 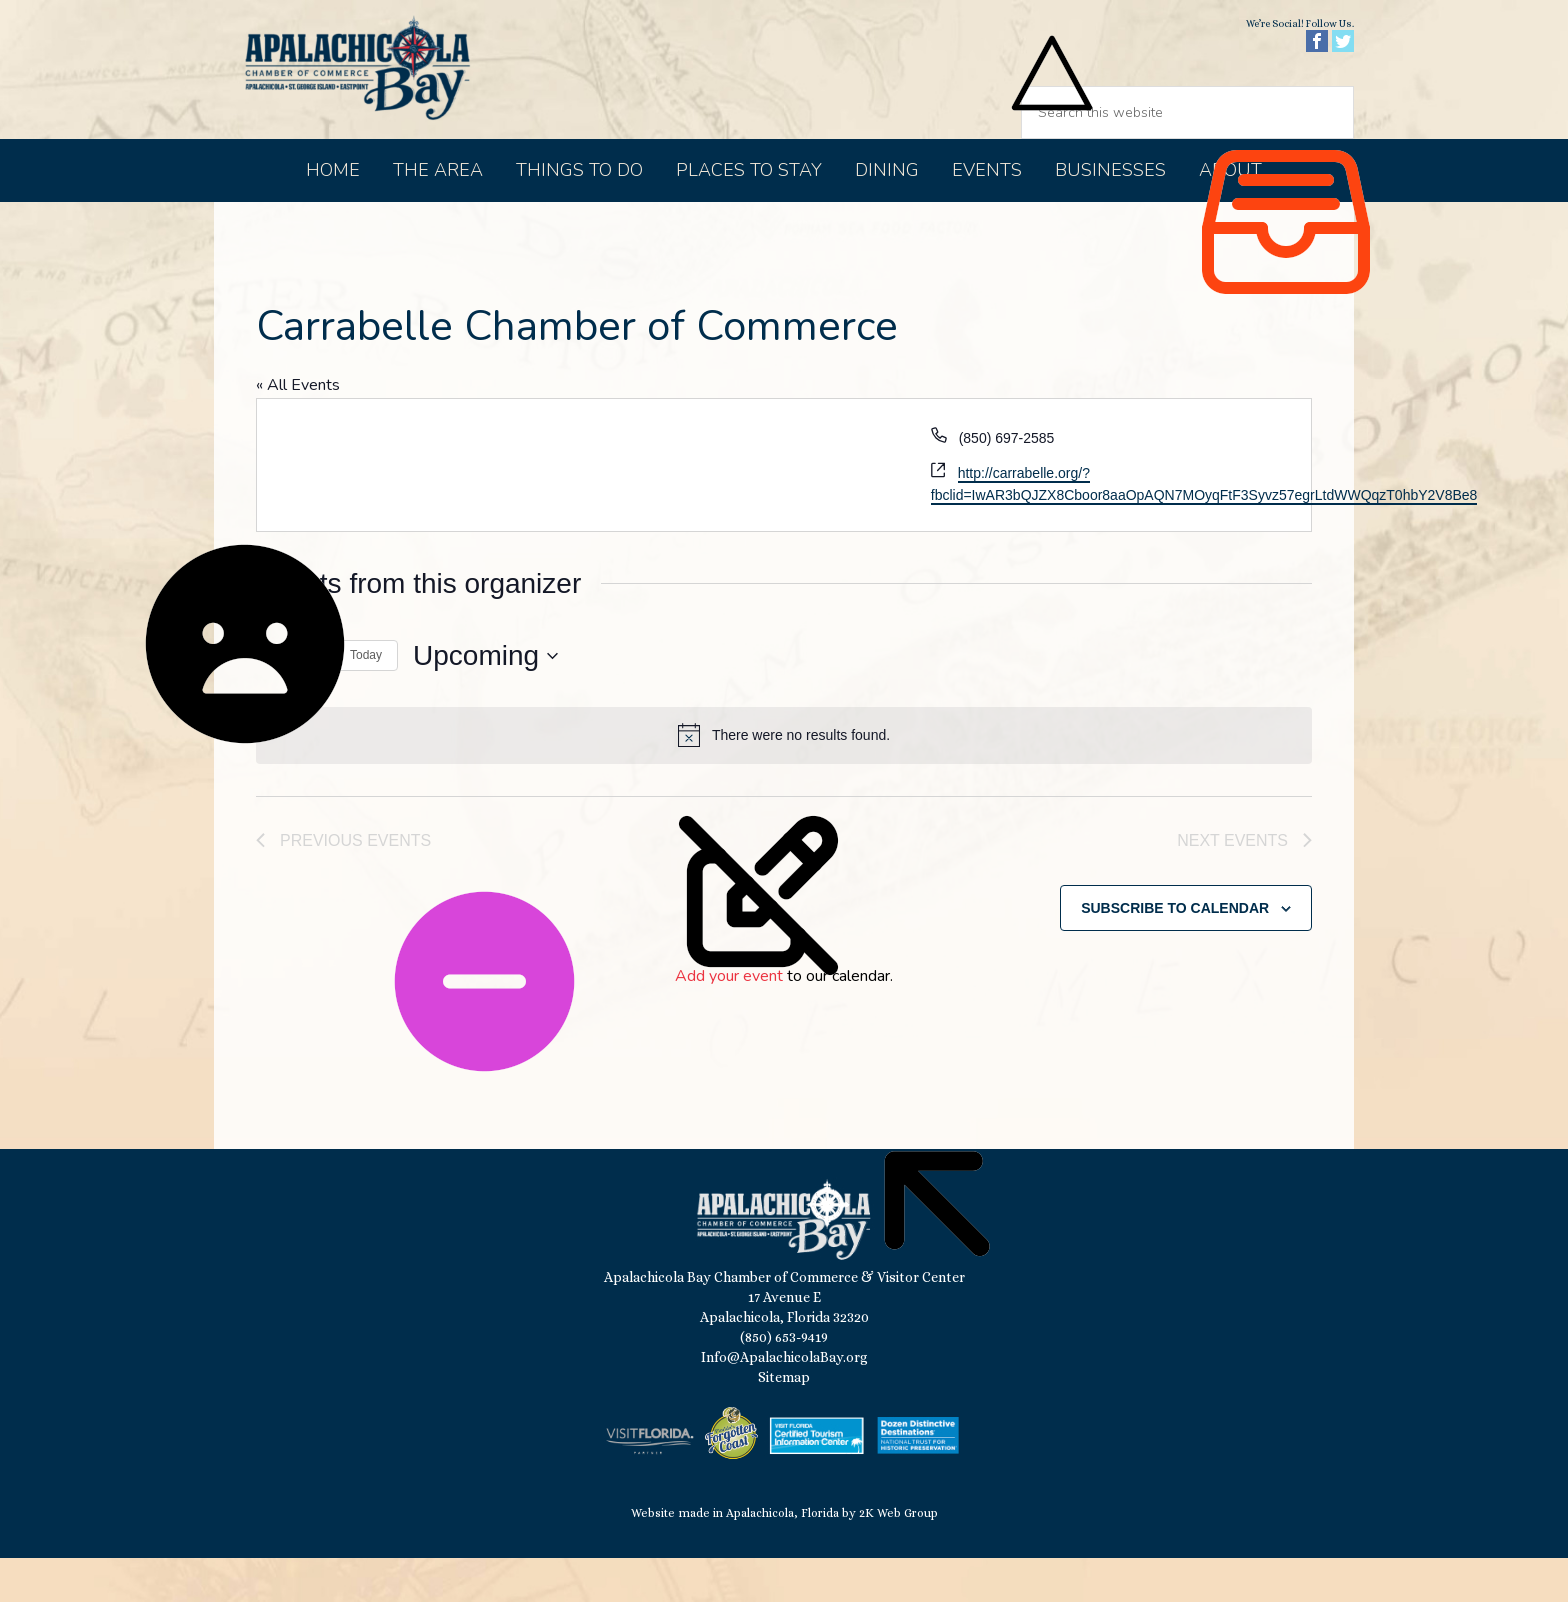 What do you see at coordinates (484, 981) in the screenshot?
I see `remove an item from a list` at bounding box center [484, 981].